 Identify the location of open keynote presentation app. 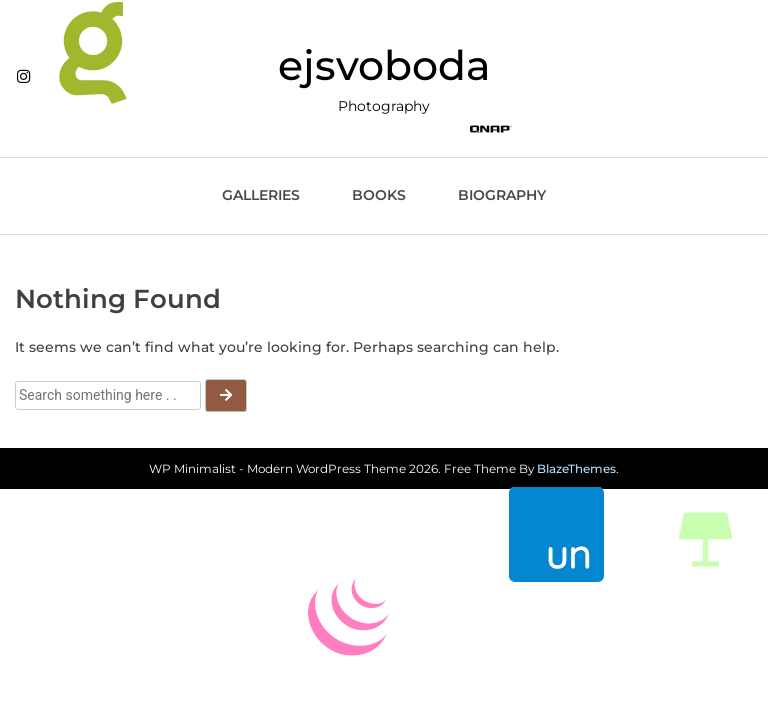
(705, 539).